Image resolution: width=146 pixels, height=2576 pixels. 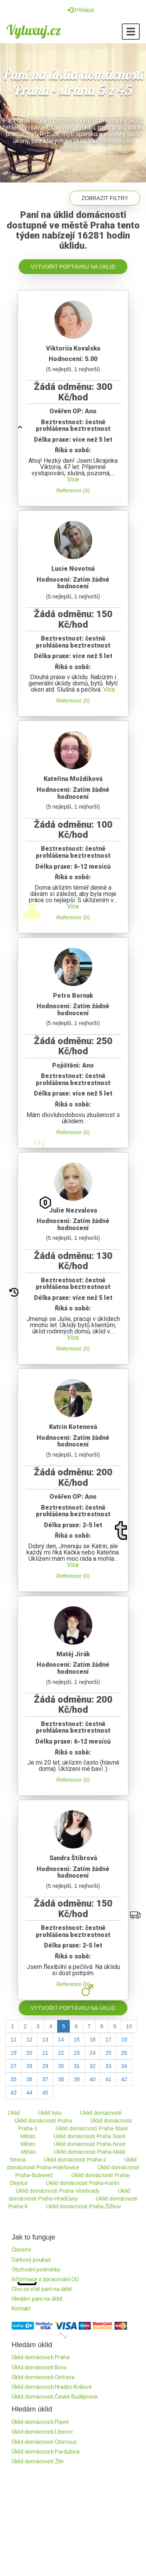 I want to click on open the Tumblr app, so click(x=121, y=1530).